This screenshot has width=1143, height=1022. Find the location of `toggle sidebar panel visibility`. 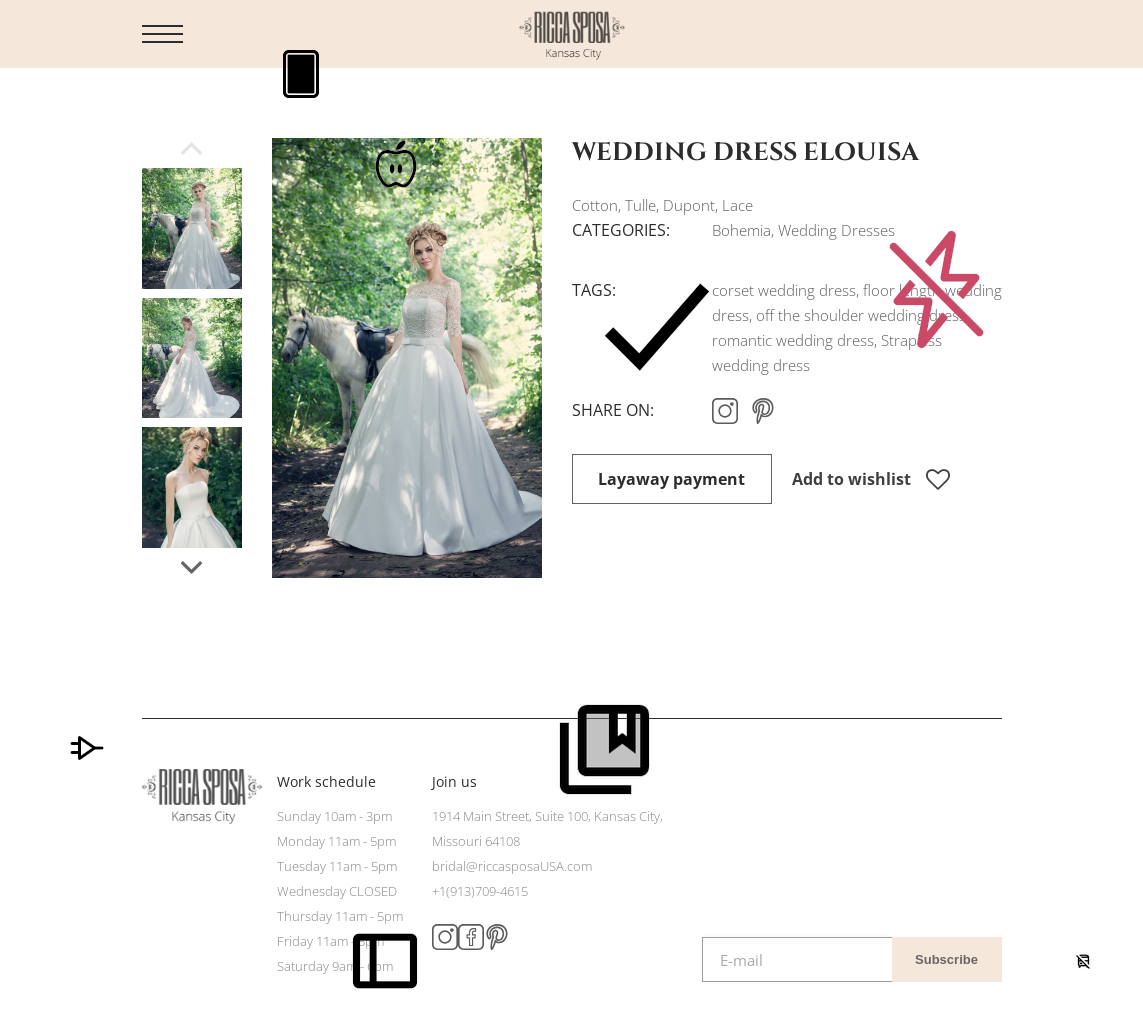

toggle sidebar panel visibility is located at coordinates (385, 961).